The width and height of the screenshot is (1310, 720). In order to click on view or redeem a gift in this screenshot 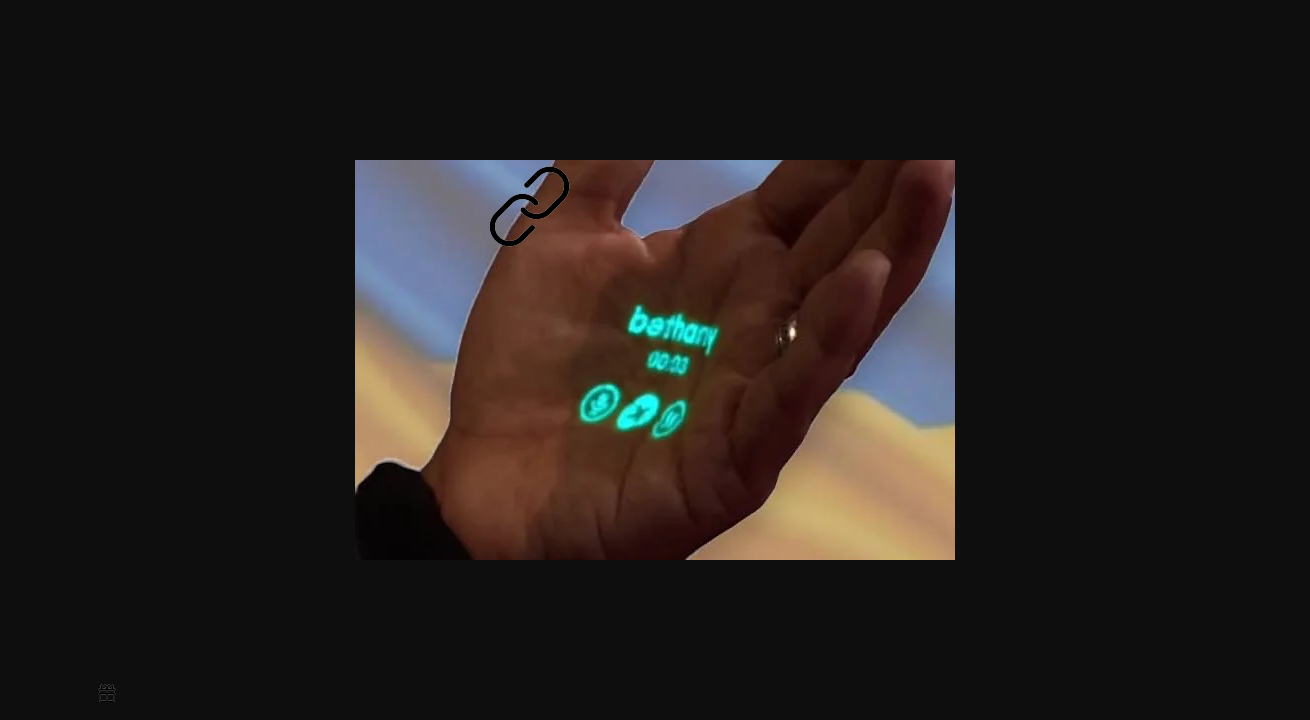, I will do `click(107, 693)`.